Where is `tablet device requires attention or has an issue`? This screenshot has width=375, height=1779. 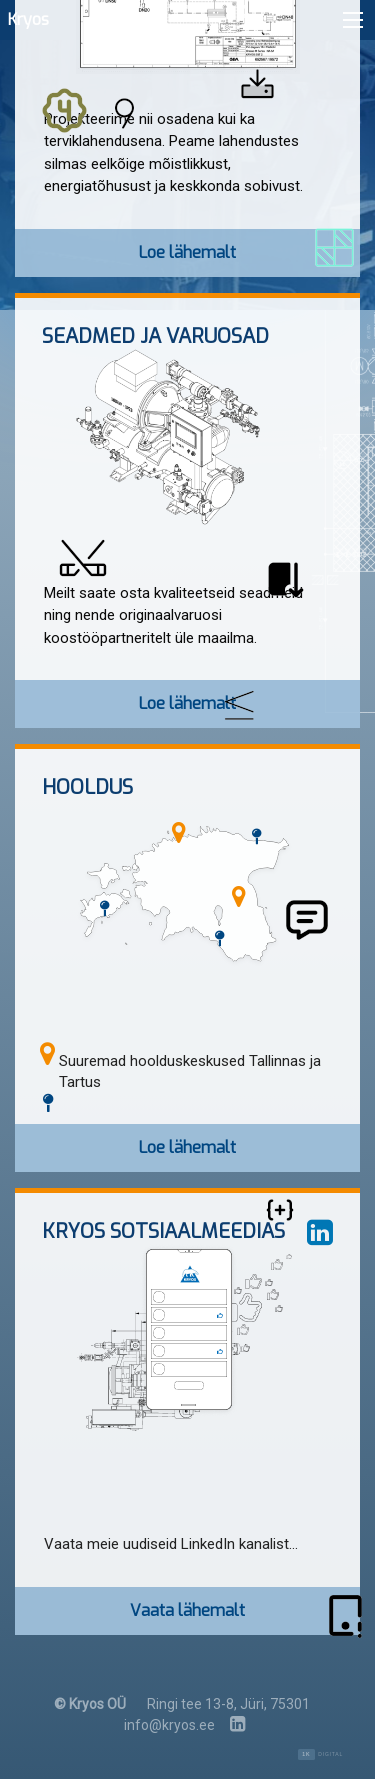
tablet device requires attention or has an issue is located at coordinates (345, 1615).